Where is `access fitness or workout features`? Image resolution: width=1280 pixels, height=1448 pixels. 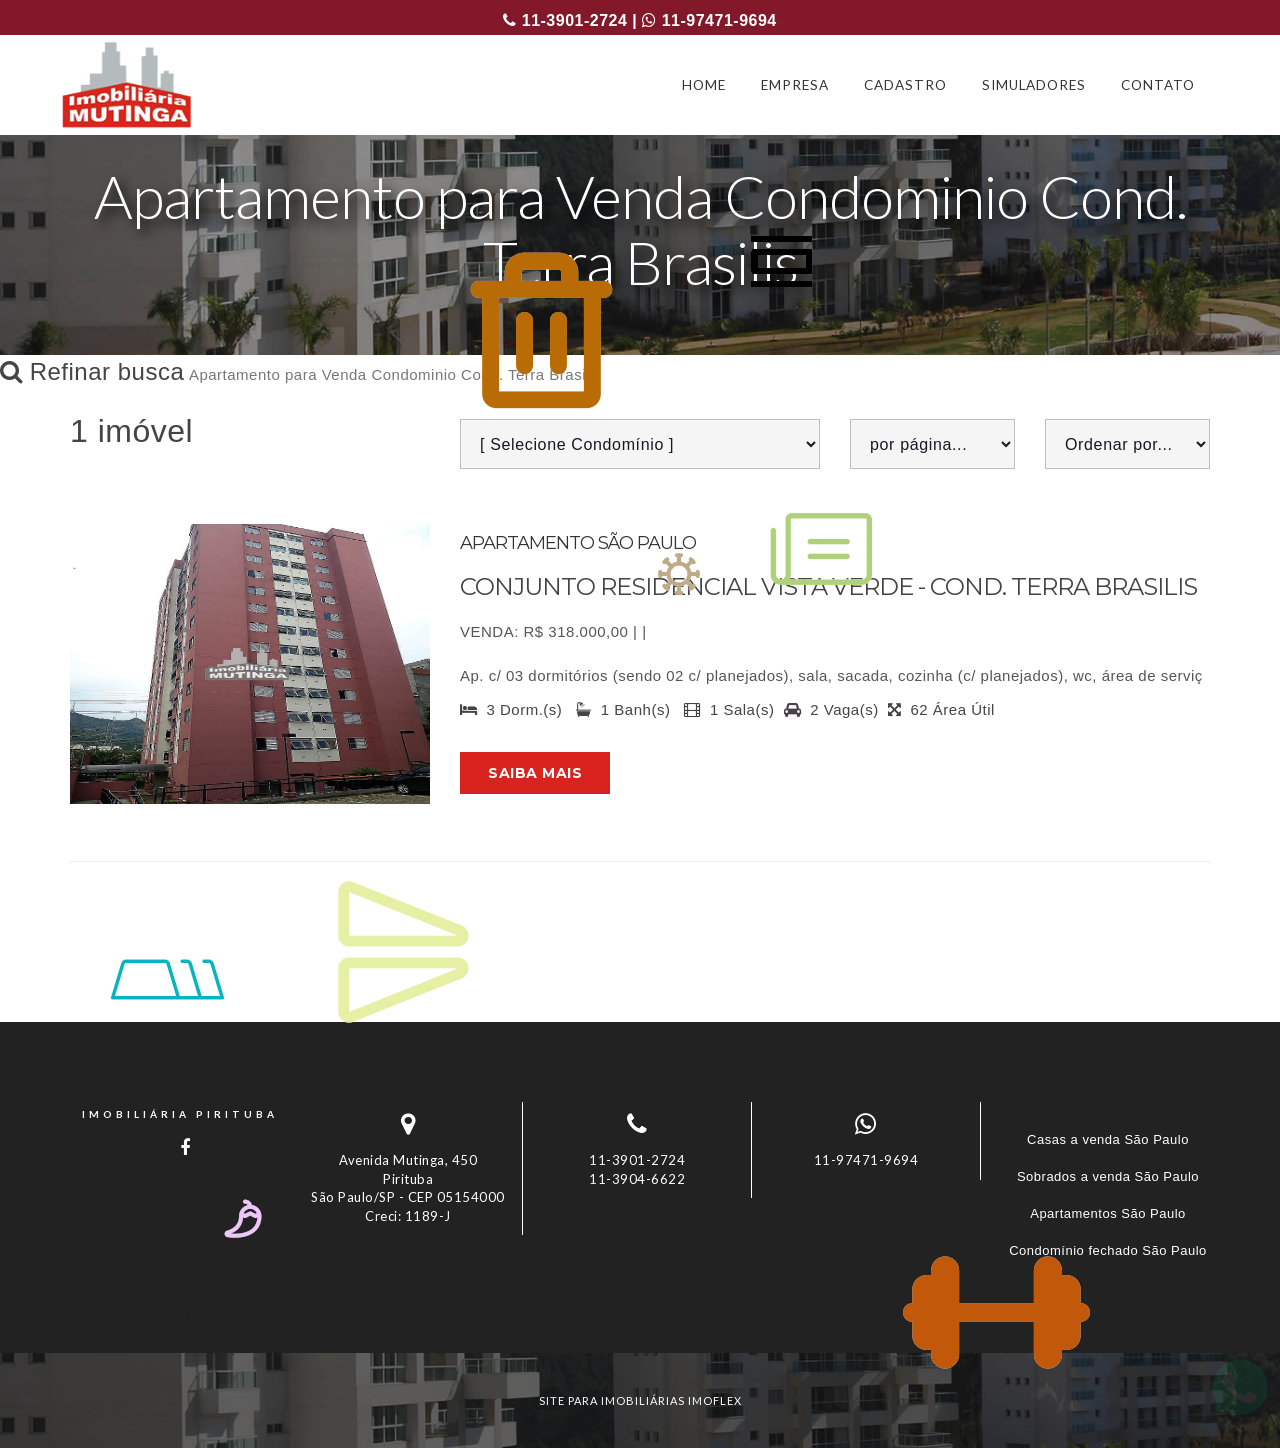
access fitness or workout features is located at coordinates (996, 1312).